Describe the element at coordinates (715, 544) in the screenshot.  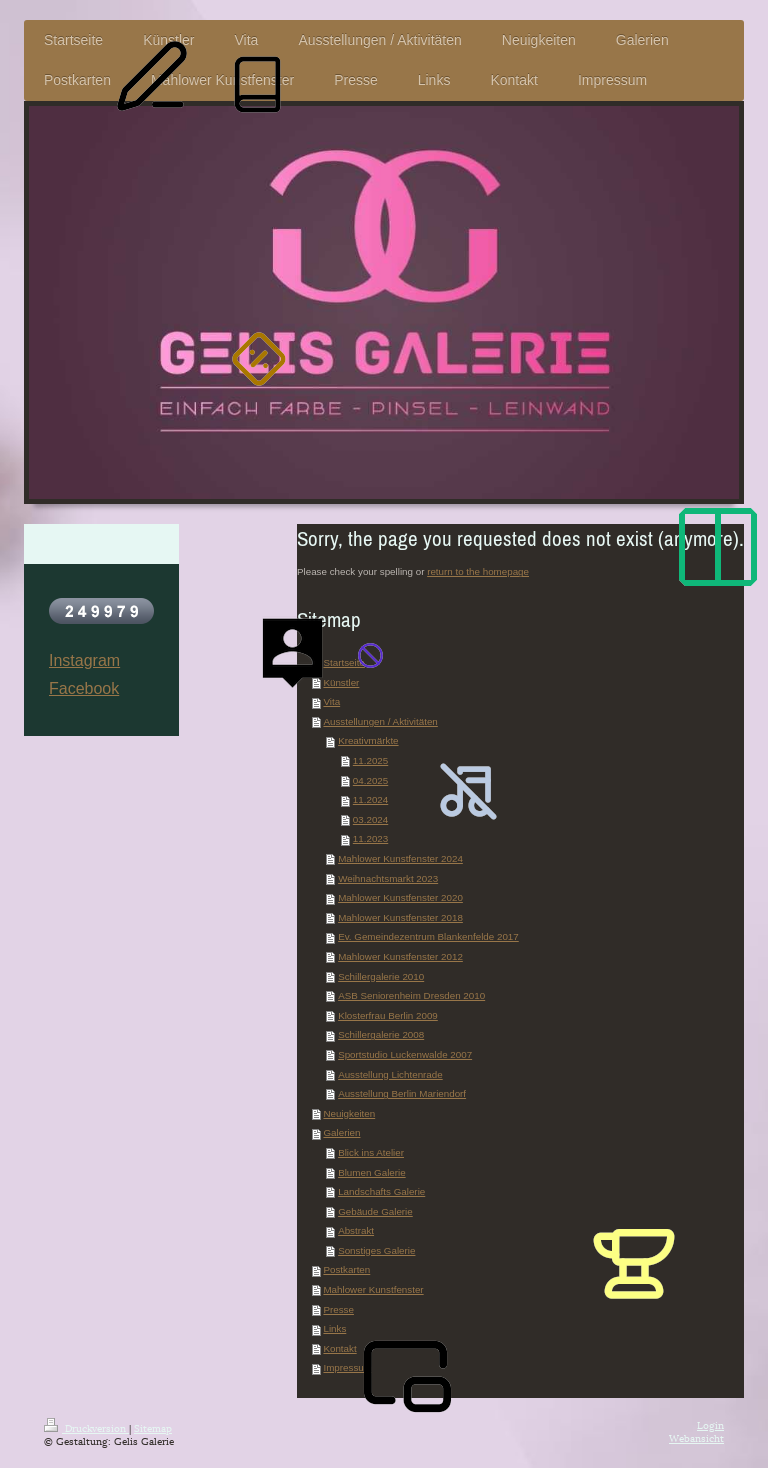
I see `split editor view horizontally` at that location.